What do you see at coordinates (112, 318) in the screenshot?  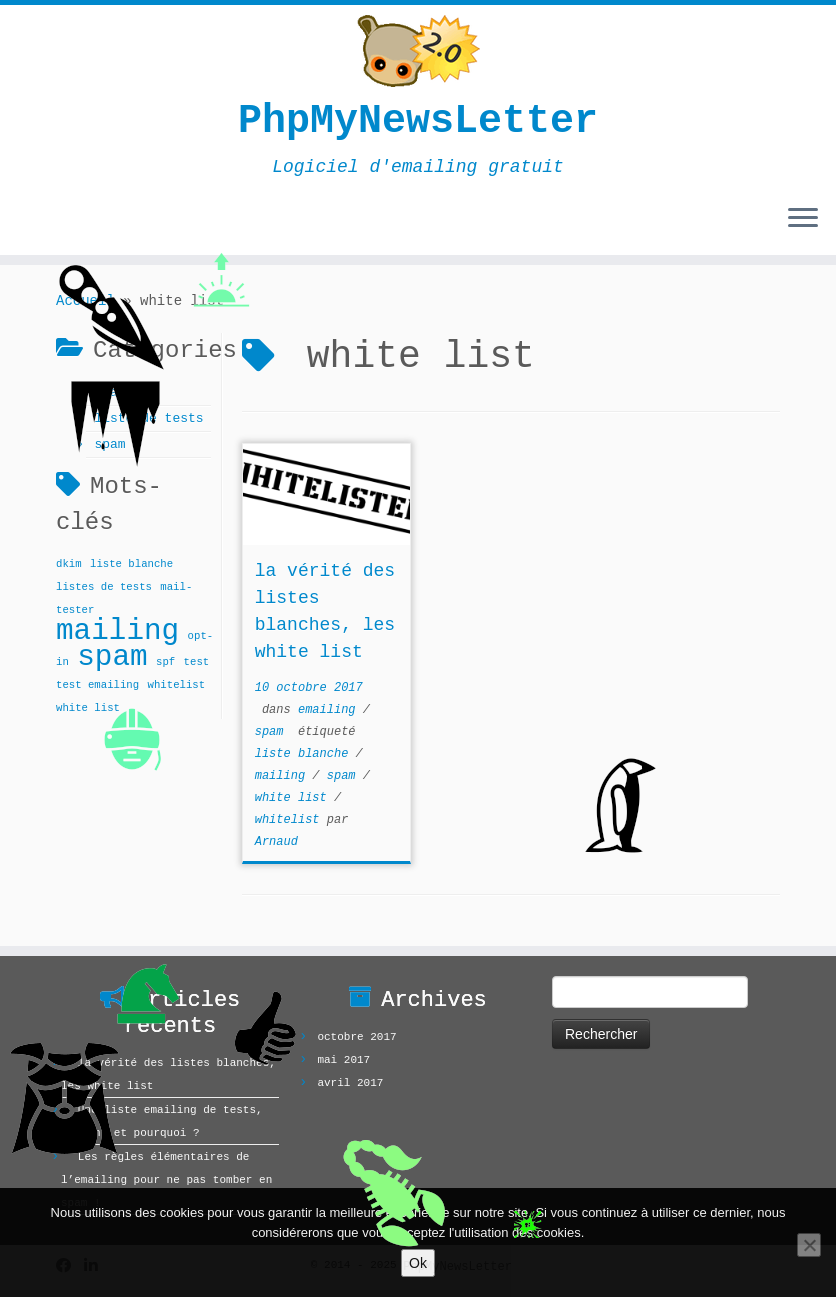 I see `select throwing knife weapon` at bounding box center [112, 318].